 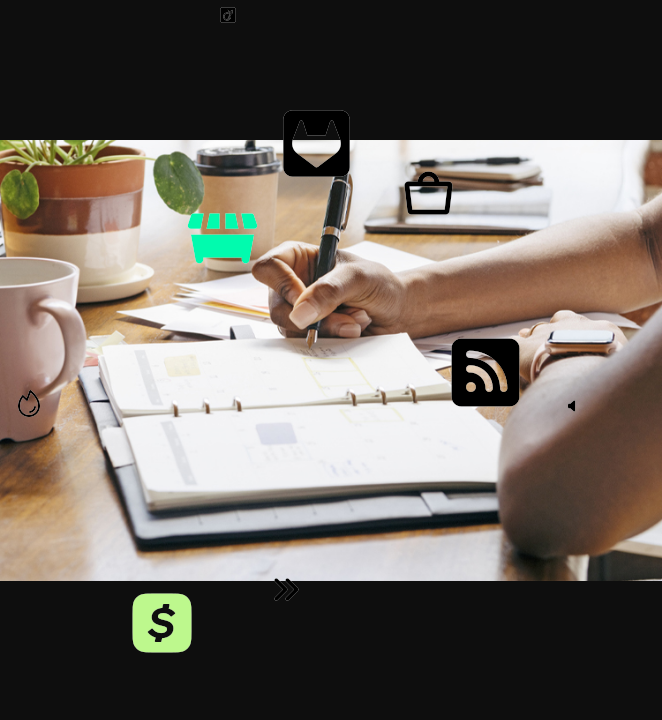 I want to click on indicates trending or popular content, so click(x=29, y=404).